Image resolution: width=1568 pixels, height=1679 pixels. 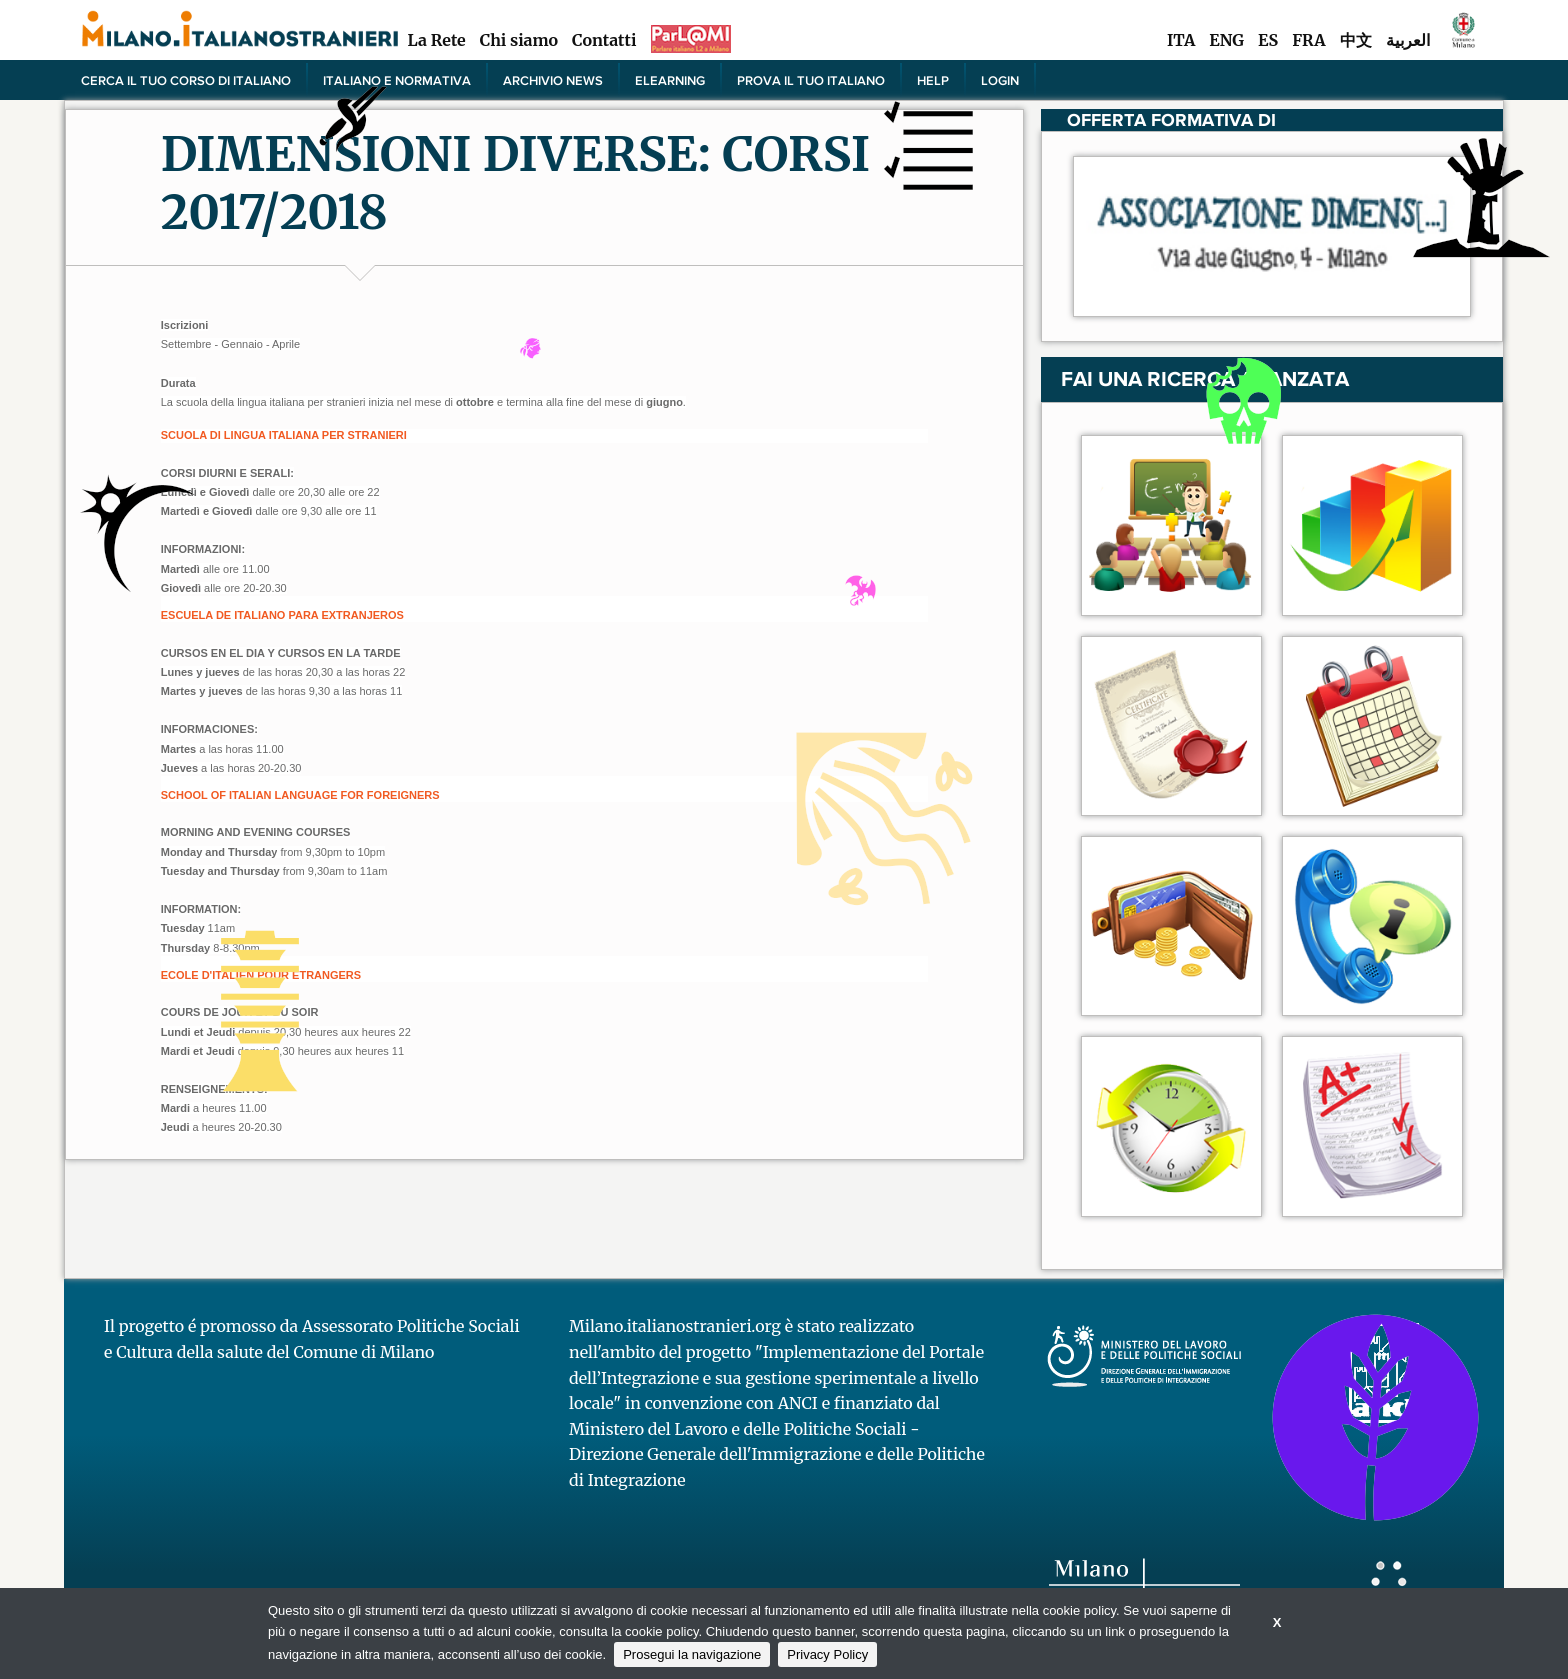 I want to click on activate necromancer ability, so click(x=1481, y=188).